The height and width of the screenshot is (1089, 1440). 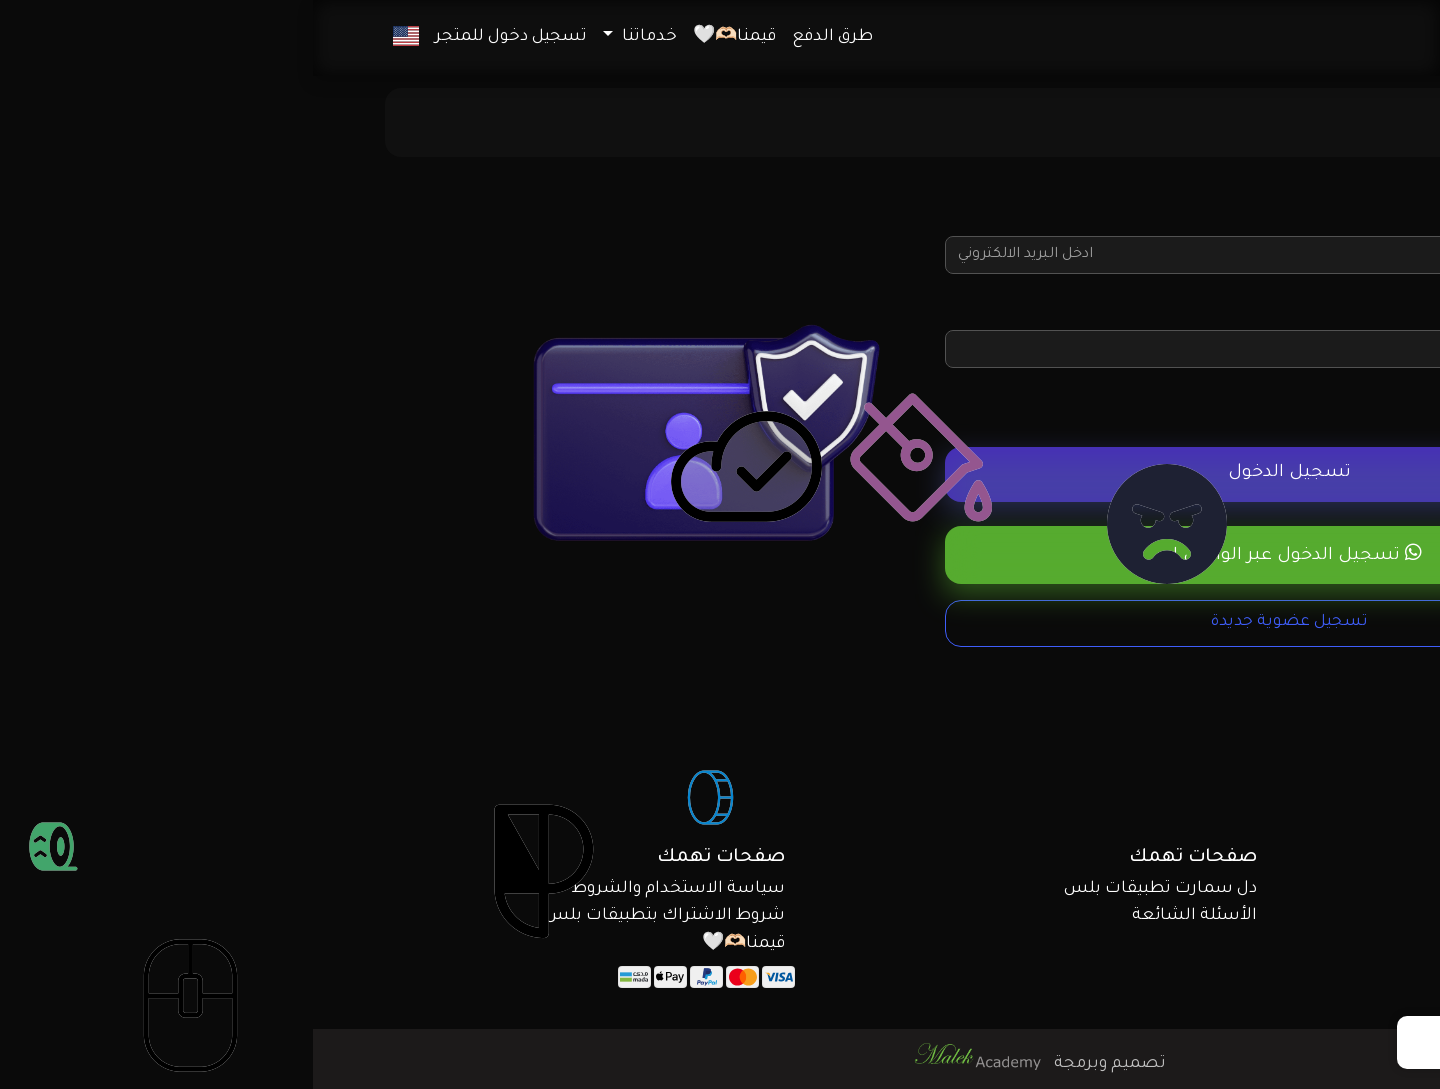 I want to click on fill an area with color, so click(x=919, y=462).